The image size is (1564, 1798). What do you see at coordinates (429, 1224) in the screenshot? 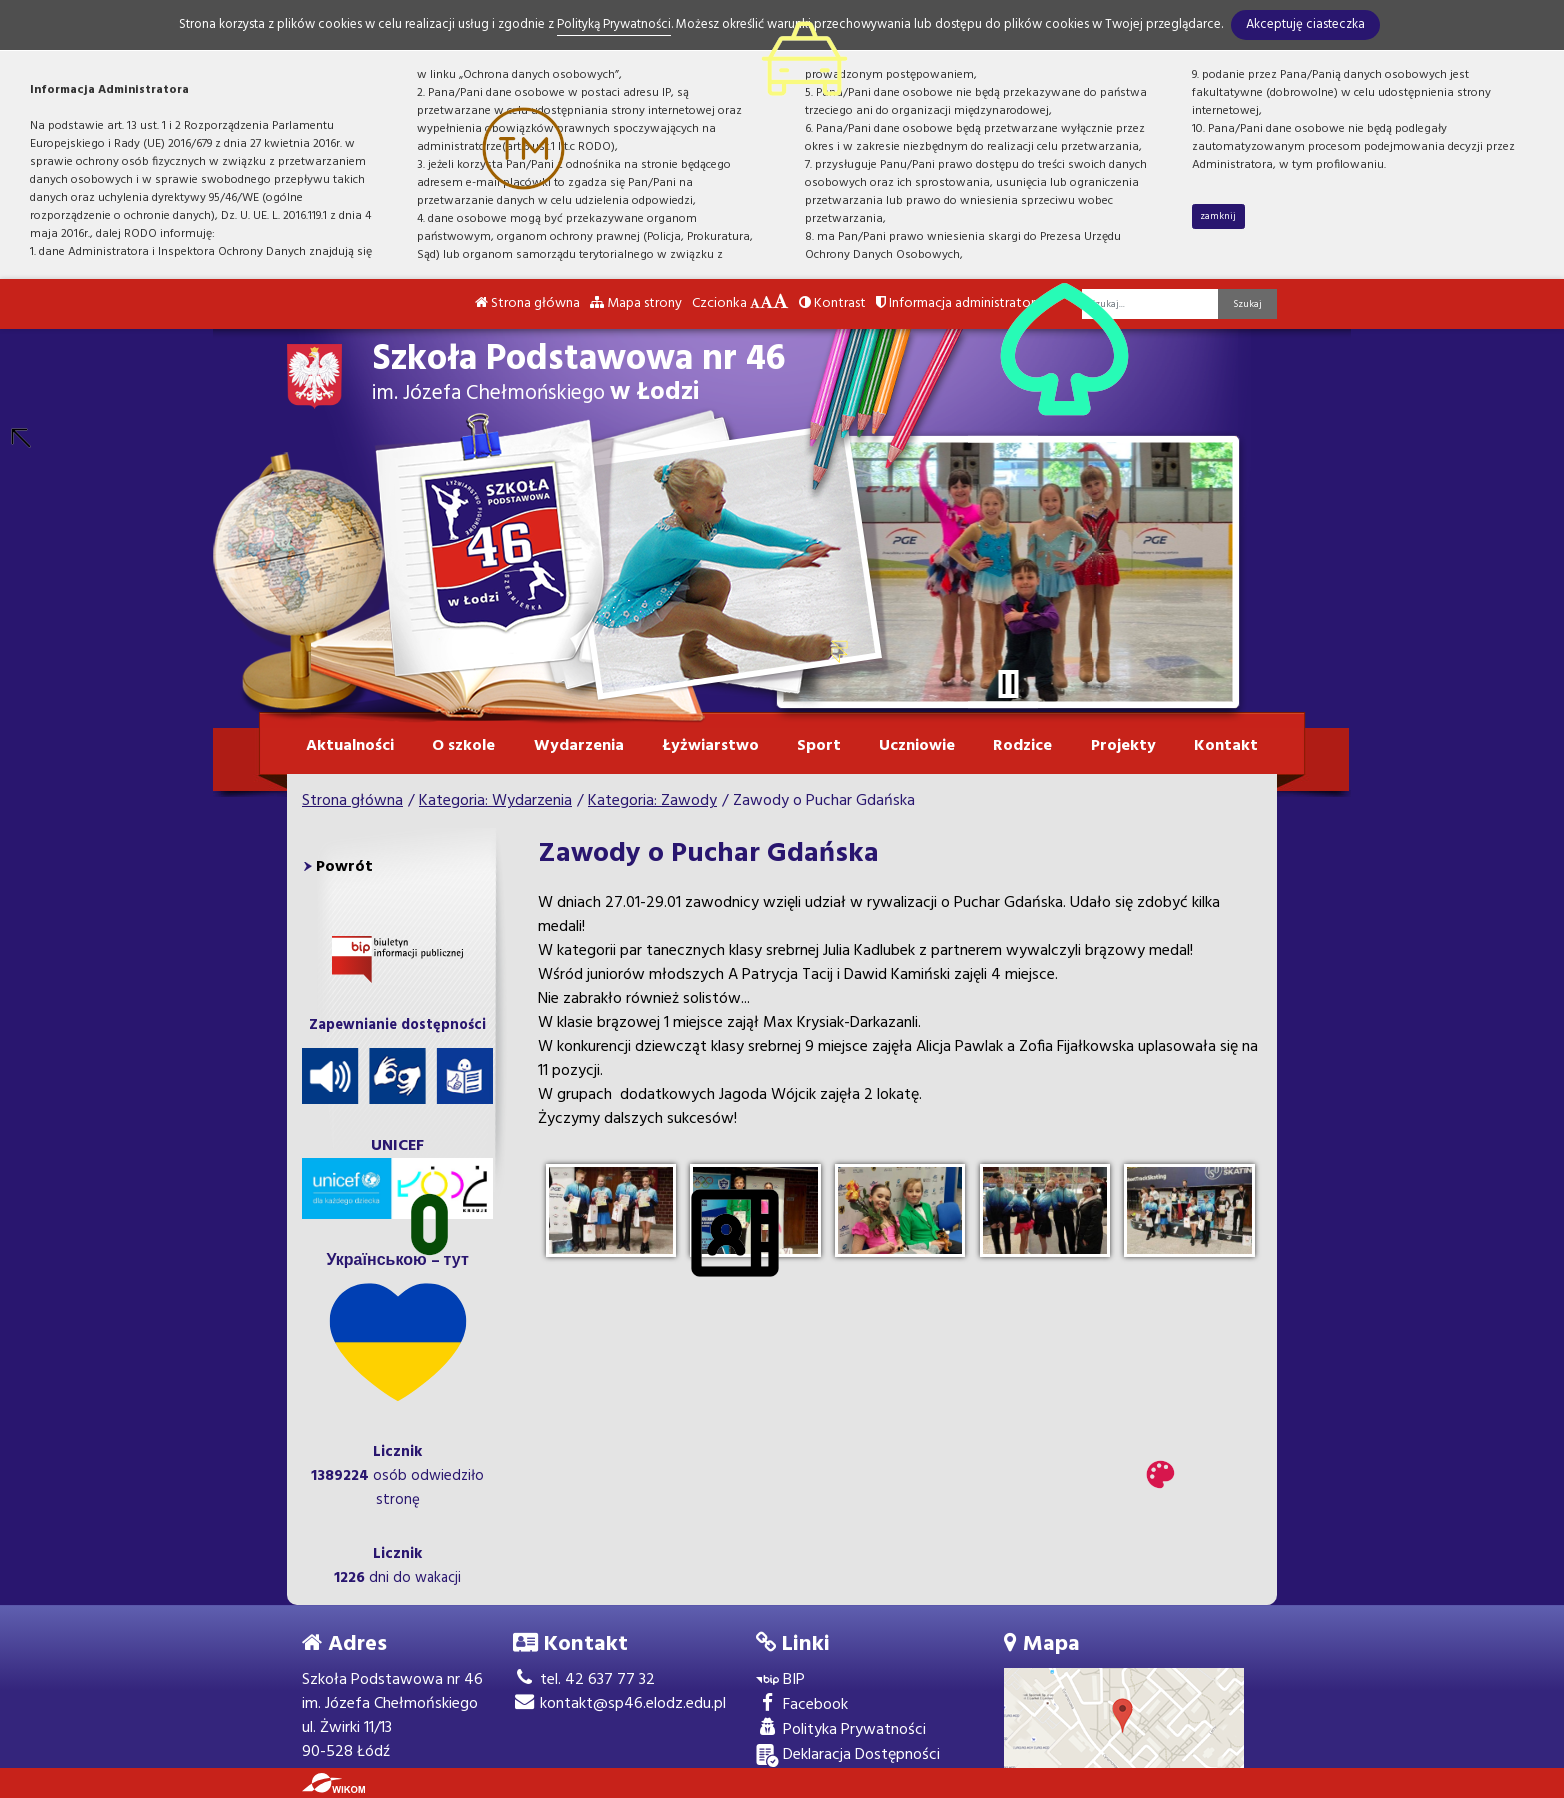
I see `indicates zero items or empty count` at bounding box center [429, 1224].